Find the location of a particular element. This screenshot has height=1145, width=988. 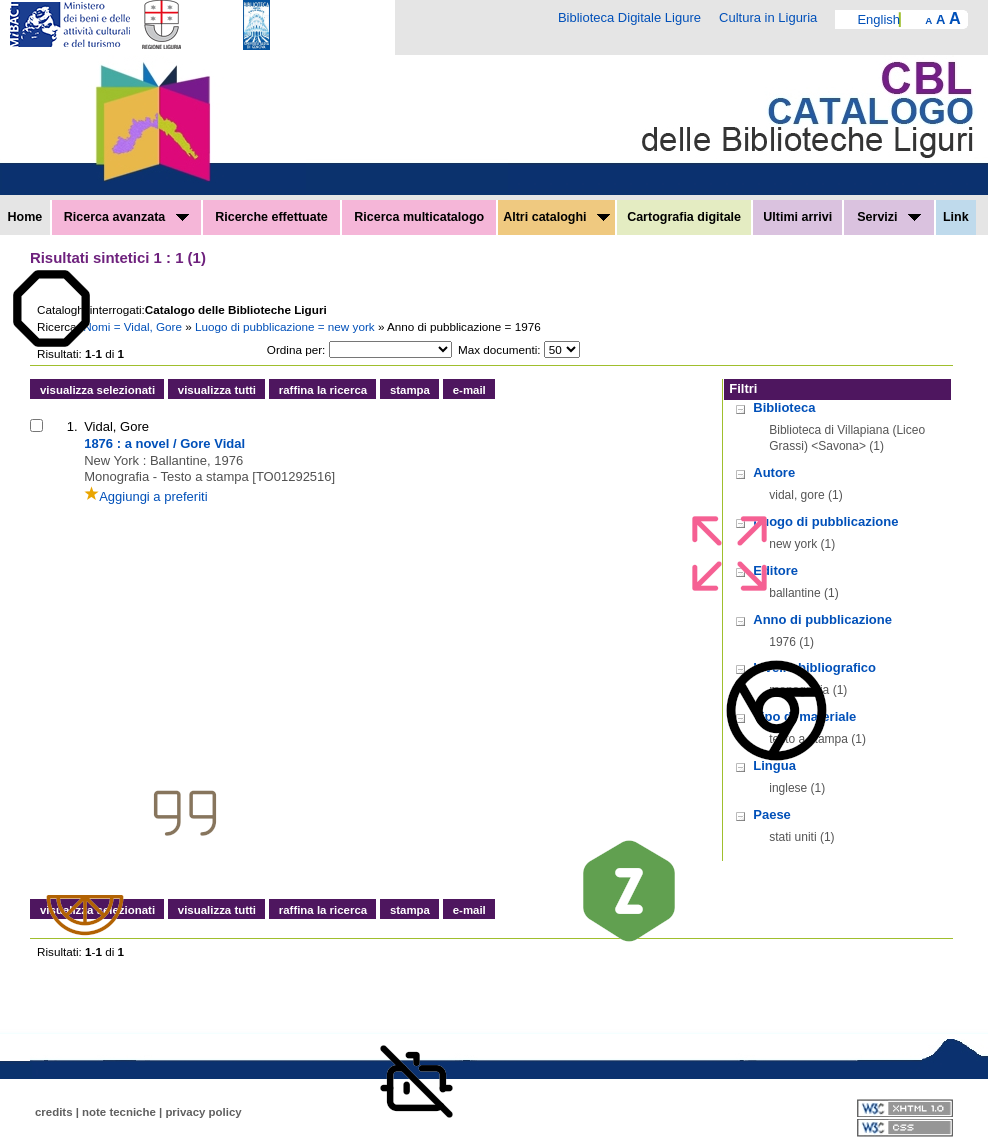

open chromium browser is located at coordinates (776, 710).